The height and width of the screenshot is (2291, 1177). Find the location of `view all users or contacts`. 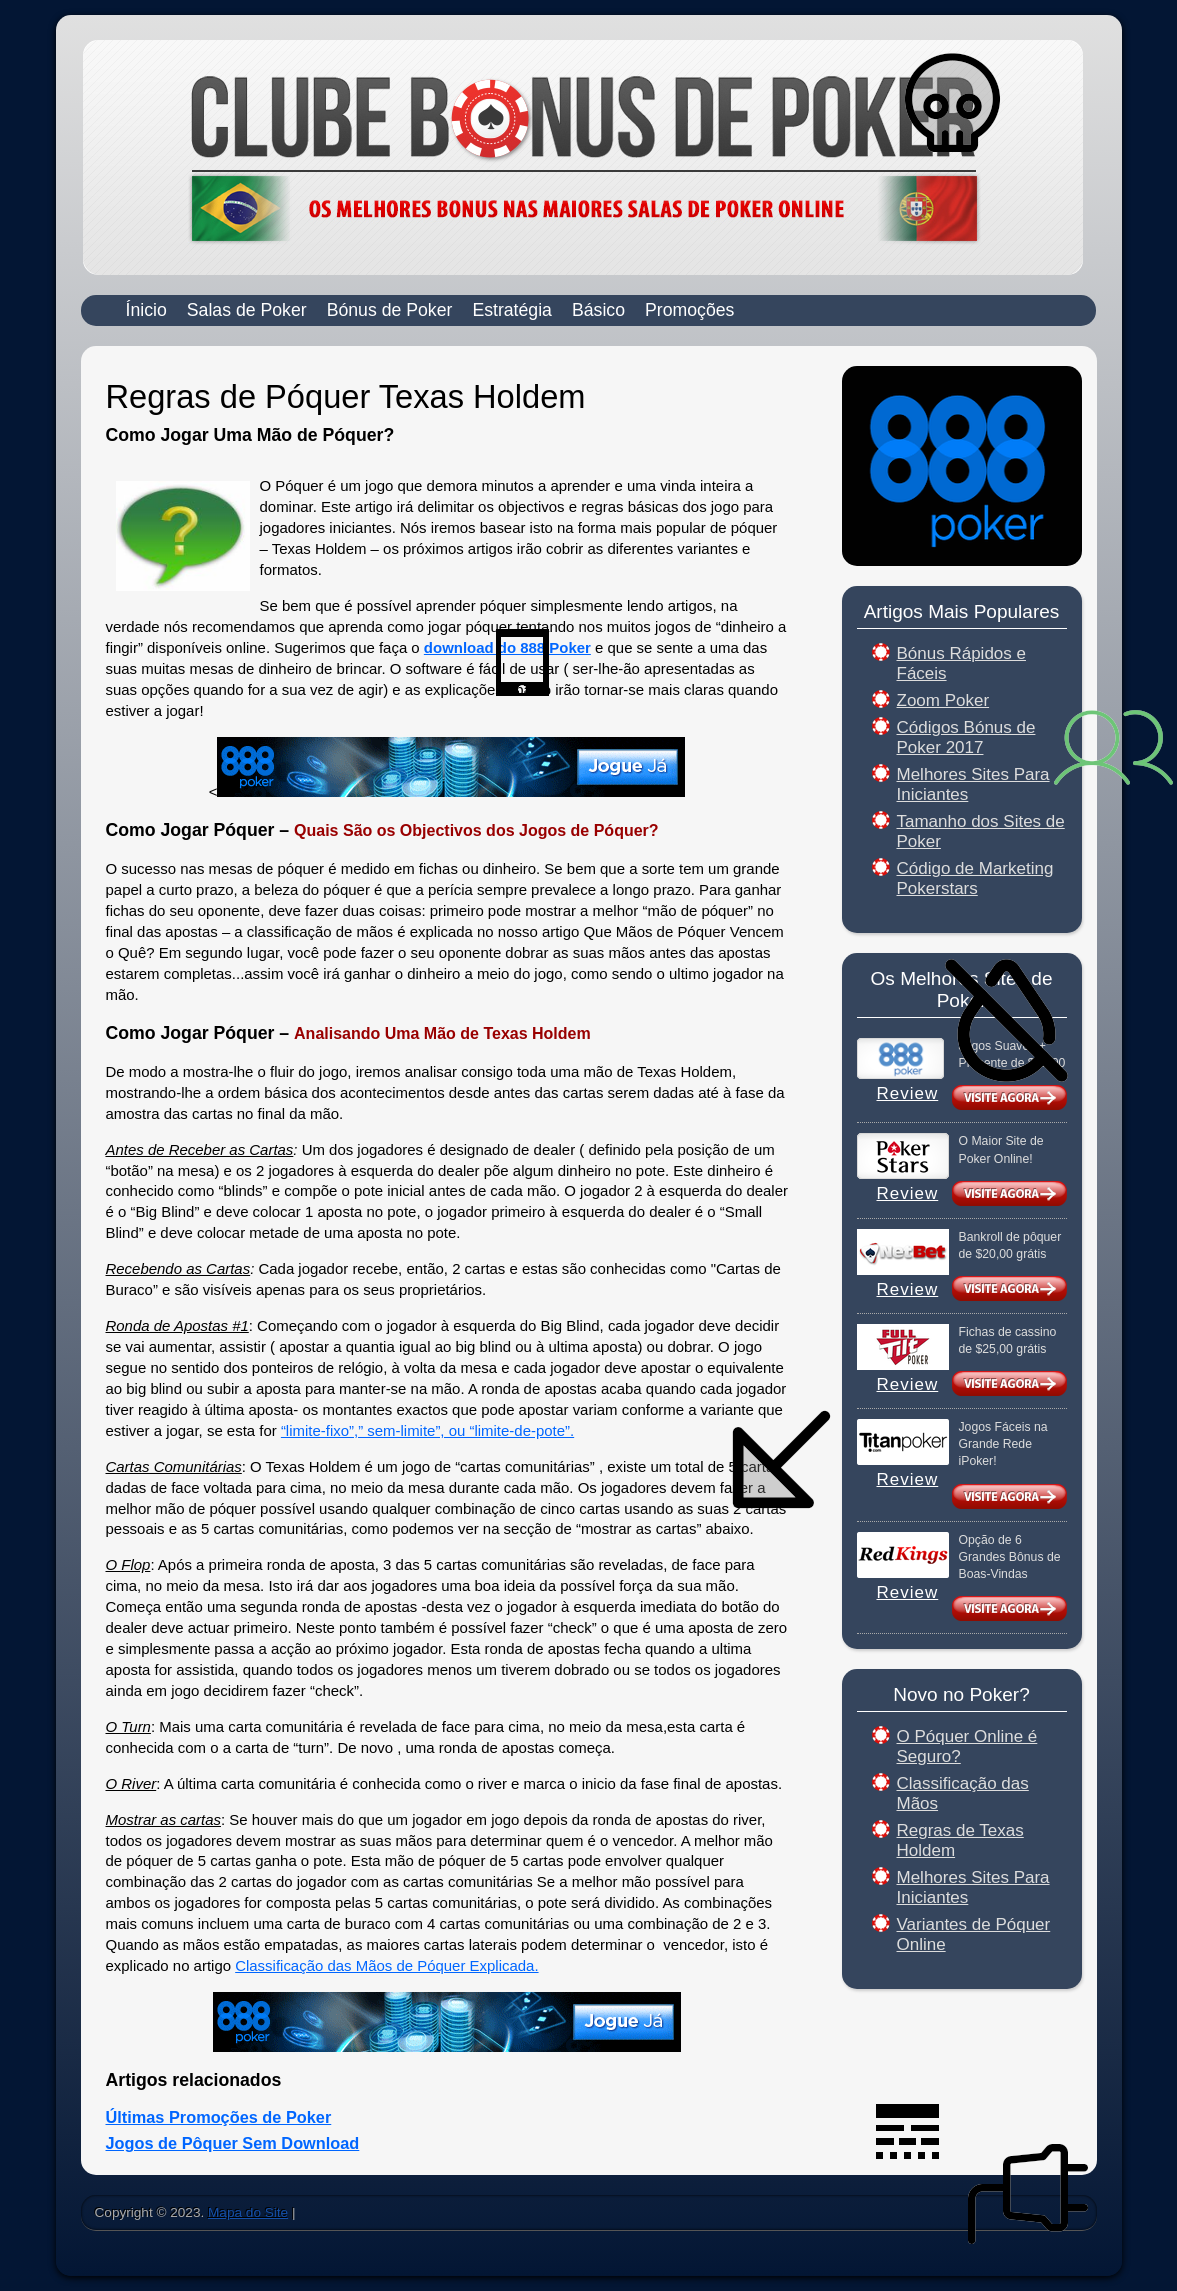

view all users or contacts is located at coordinates (1113, 747).